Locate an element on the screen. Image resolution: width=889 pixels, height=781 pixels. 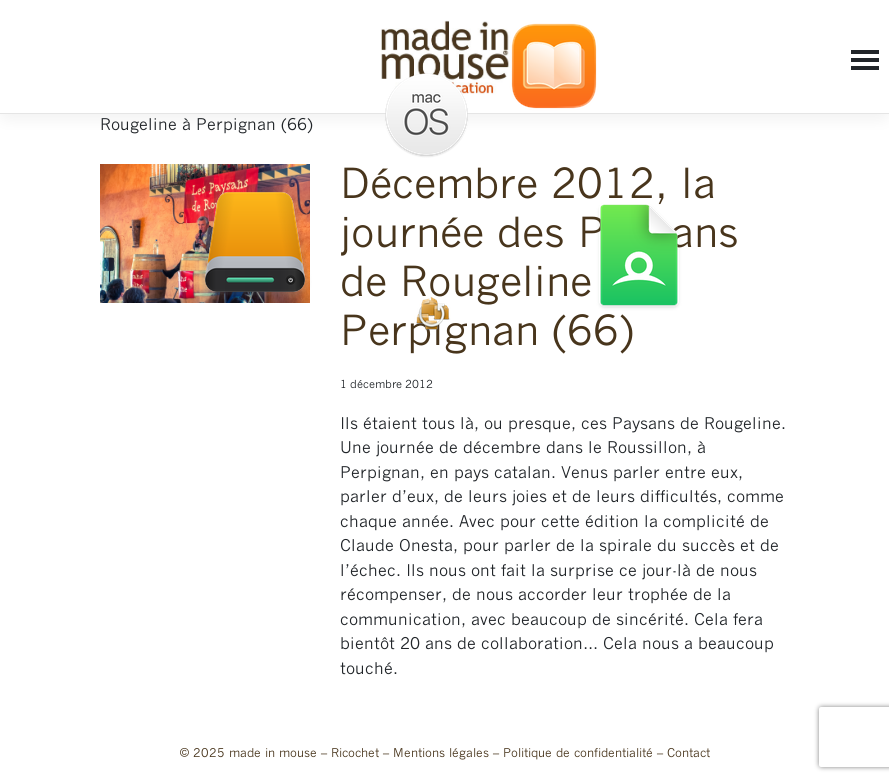
indicates macos operating system is located at coordinates (426, 114).